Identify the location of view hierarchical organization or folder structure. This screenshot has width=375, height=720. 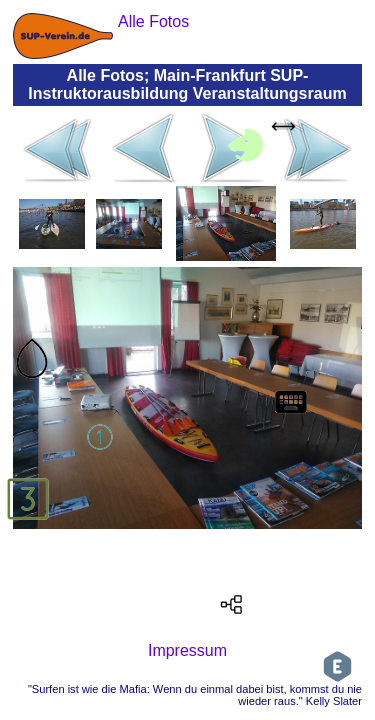
(232, 604).